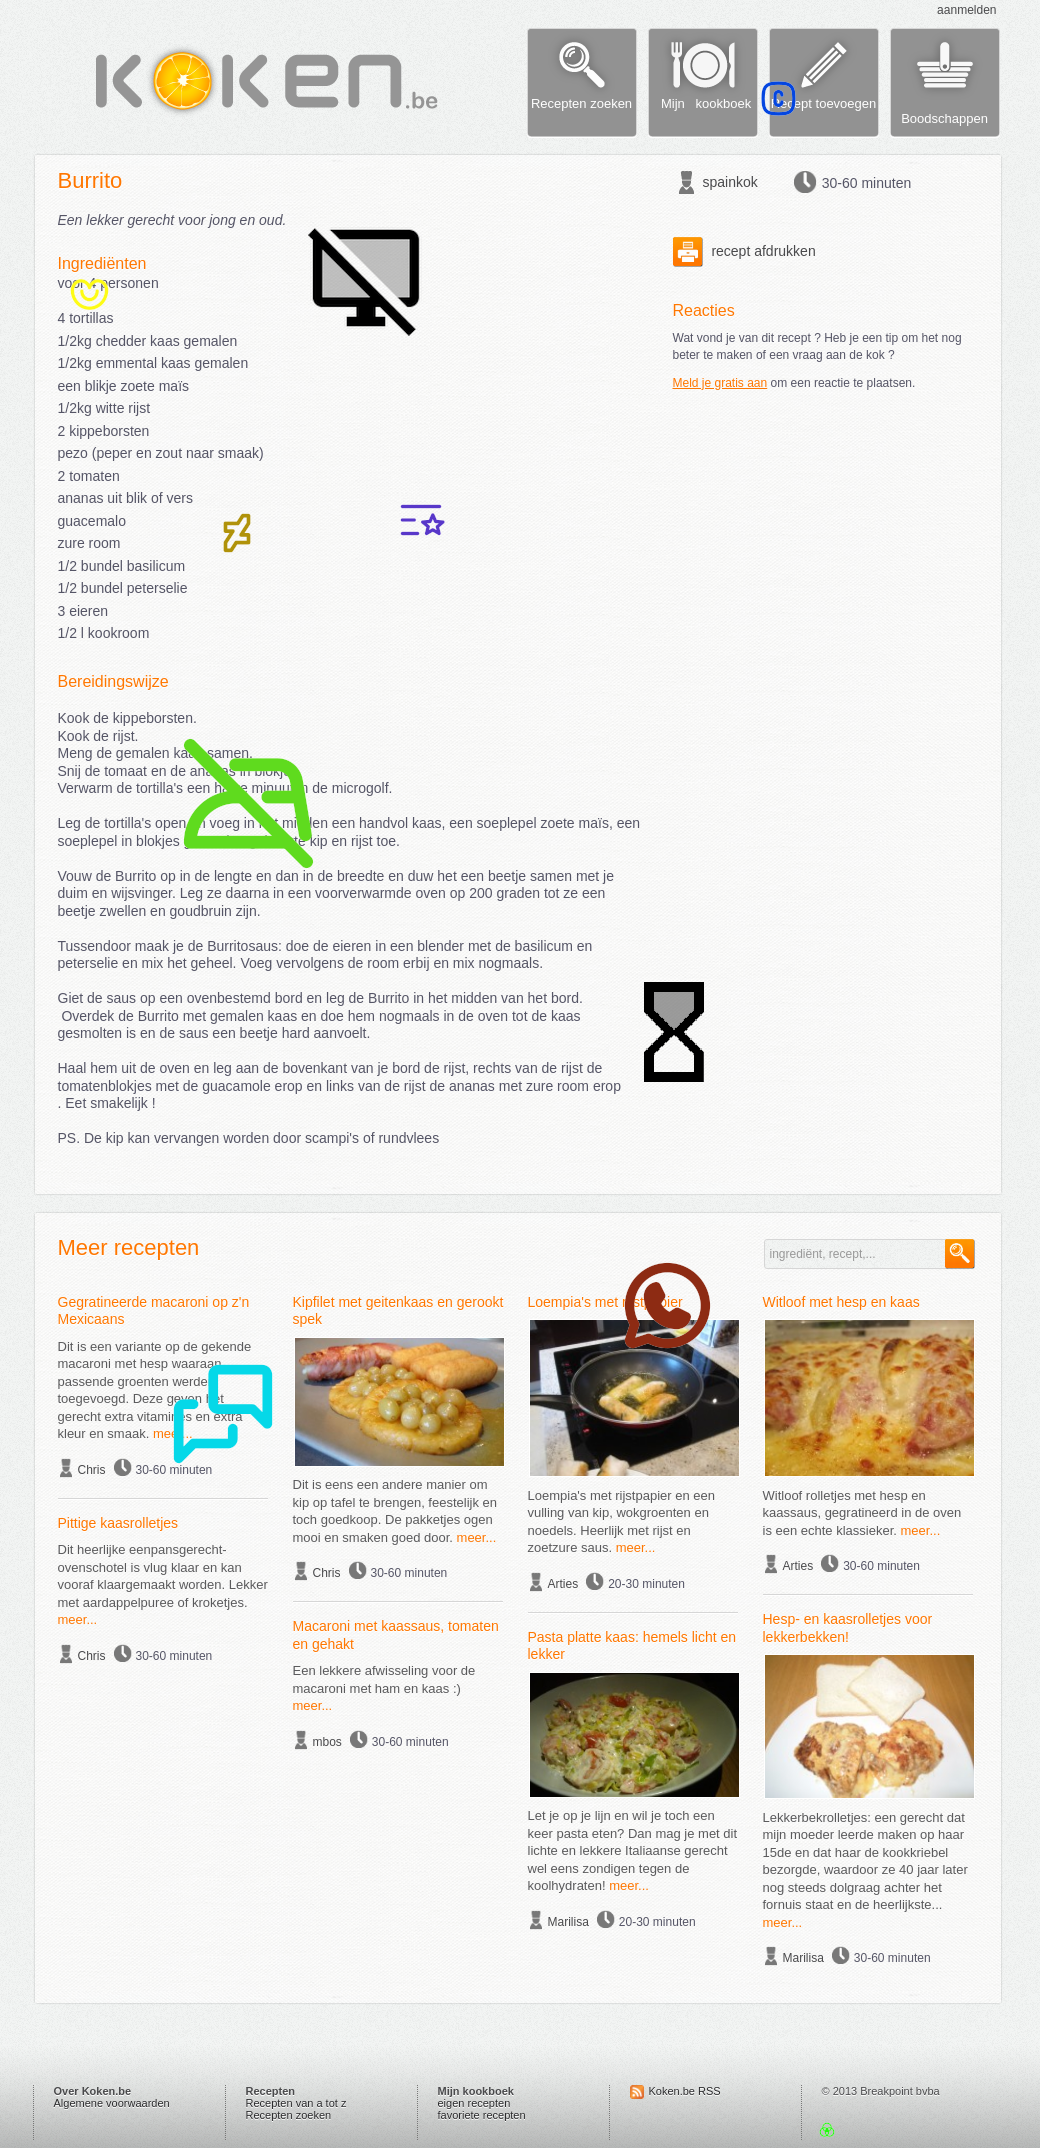 This screenshot has width=1040, height=2148. Describe the element at coordinates (827, 2130) in the screenshot. I see `shows overlapping or intersecting data sets` at that location.